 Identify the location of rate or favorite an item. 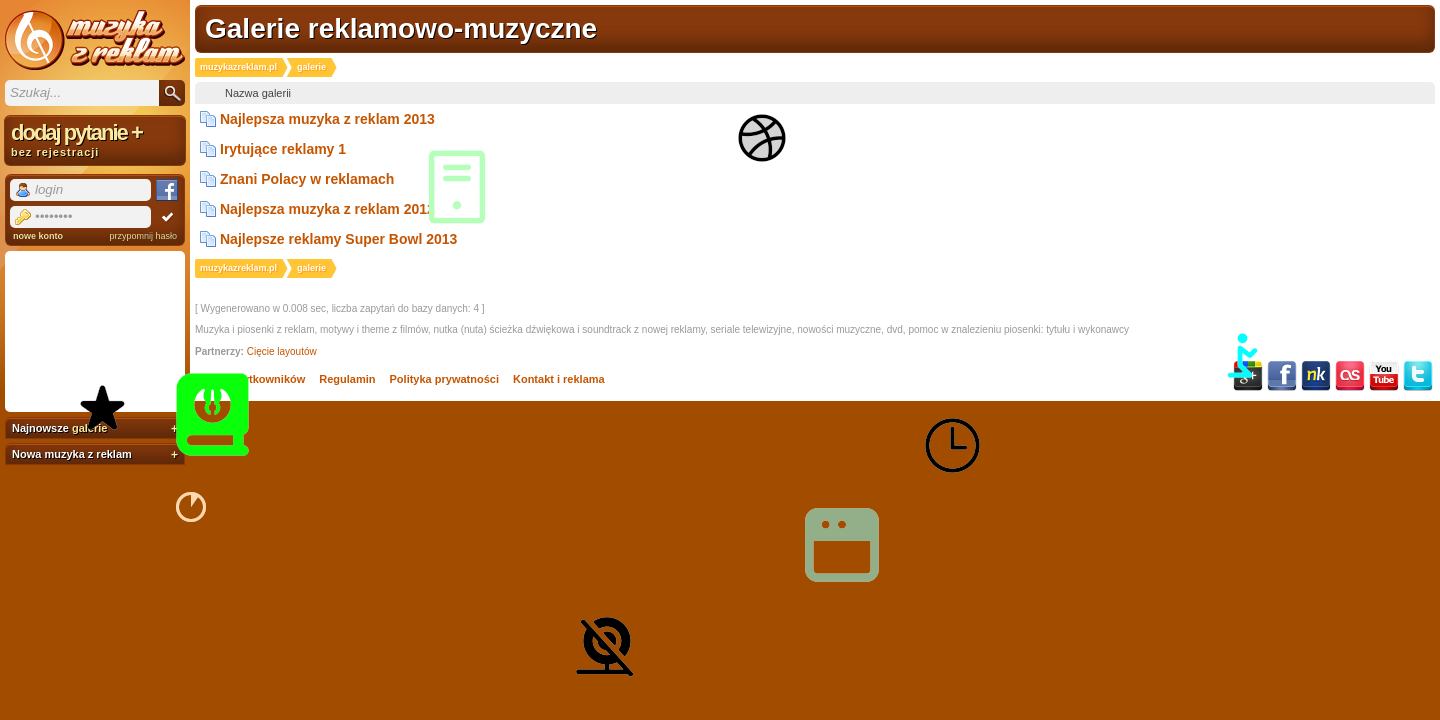
(102, 406).